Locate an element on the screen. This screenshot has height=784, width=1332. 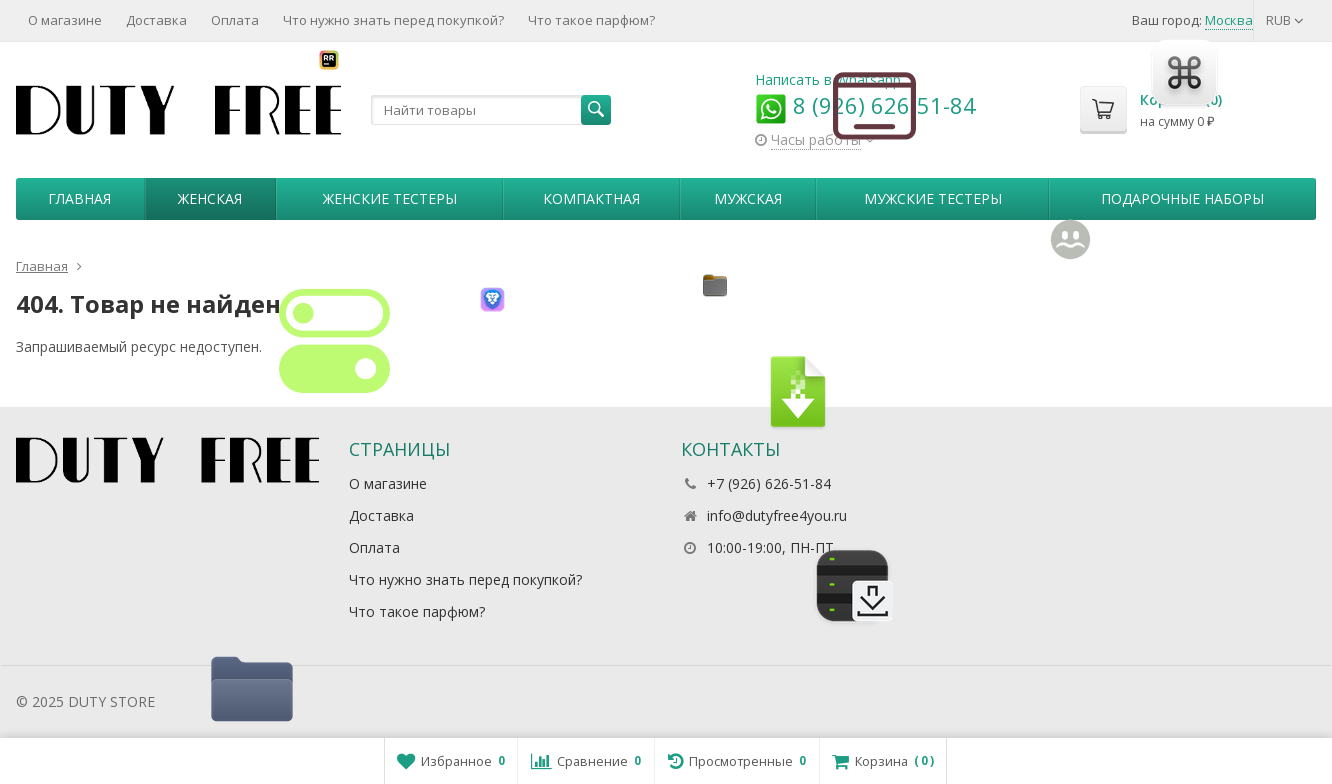
launch rustrover IDE is located at coordinates (329, 60).